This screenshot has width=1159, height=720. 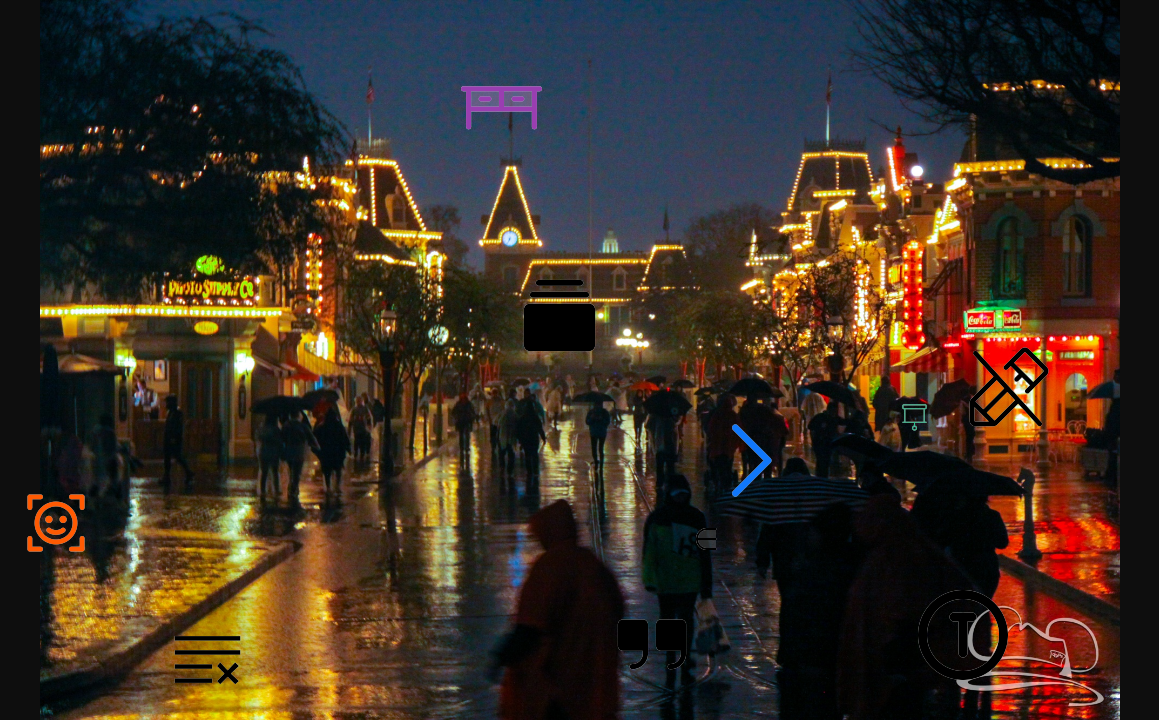 What do you see at coordinates (707, 539) in the screenshot?
I see `indicates set membership in mathematical notation` at bounding box center [707, 539].